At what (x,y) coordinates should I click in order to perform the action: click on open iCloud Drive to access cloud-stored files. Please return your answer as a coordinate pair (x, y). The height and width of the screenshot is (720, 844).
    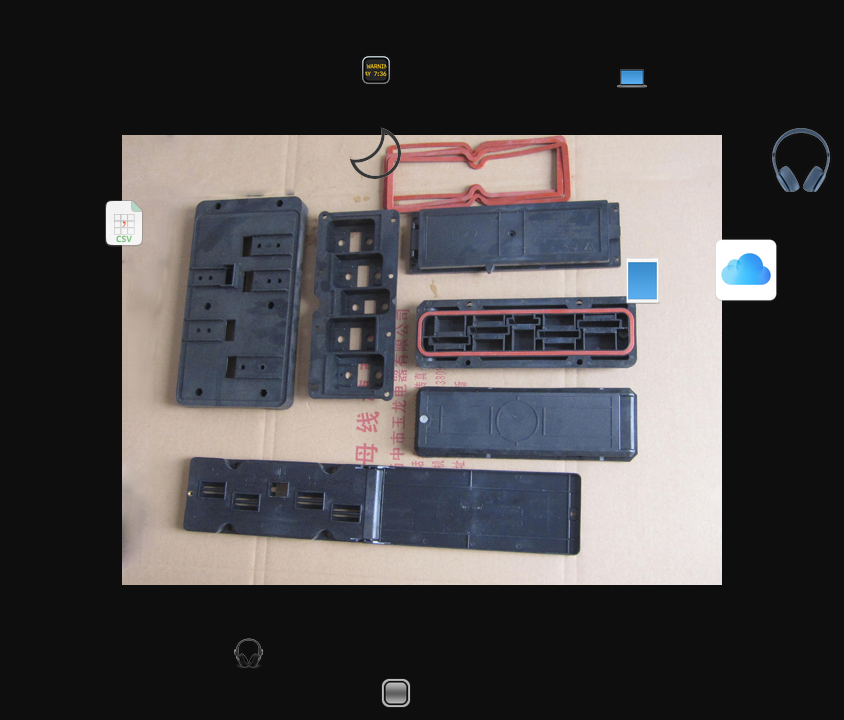
    Looking at the image, I should click on (746, 270).